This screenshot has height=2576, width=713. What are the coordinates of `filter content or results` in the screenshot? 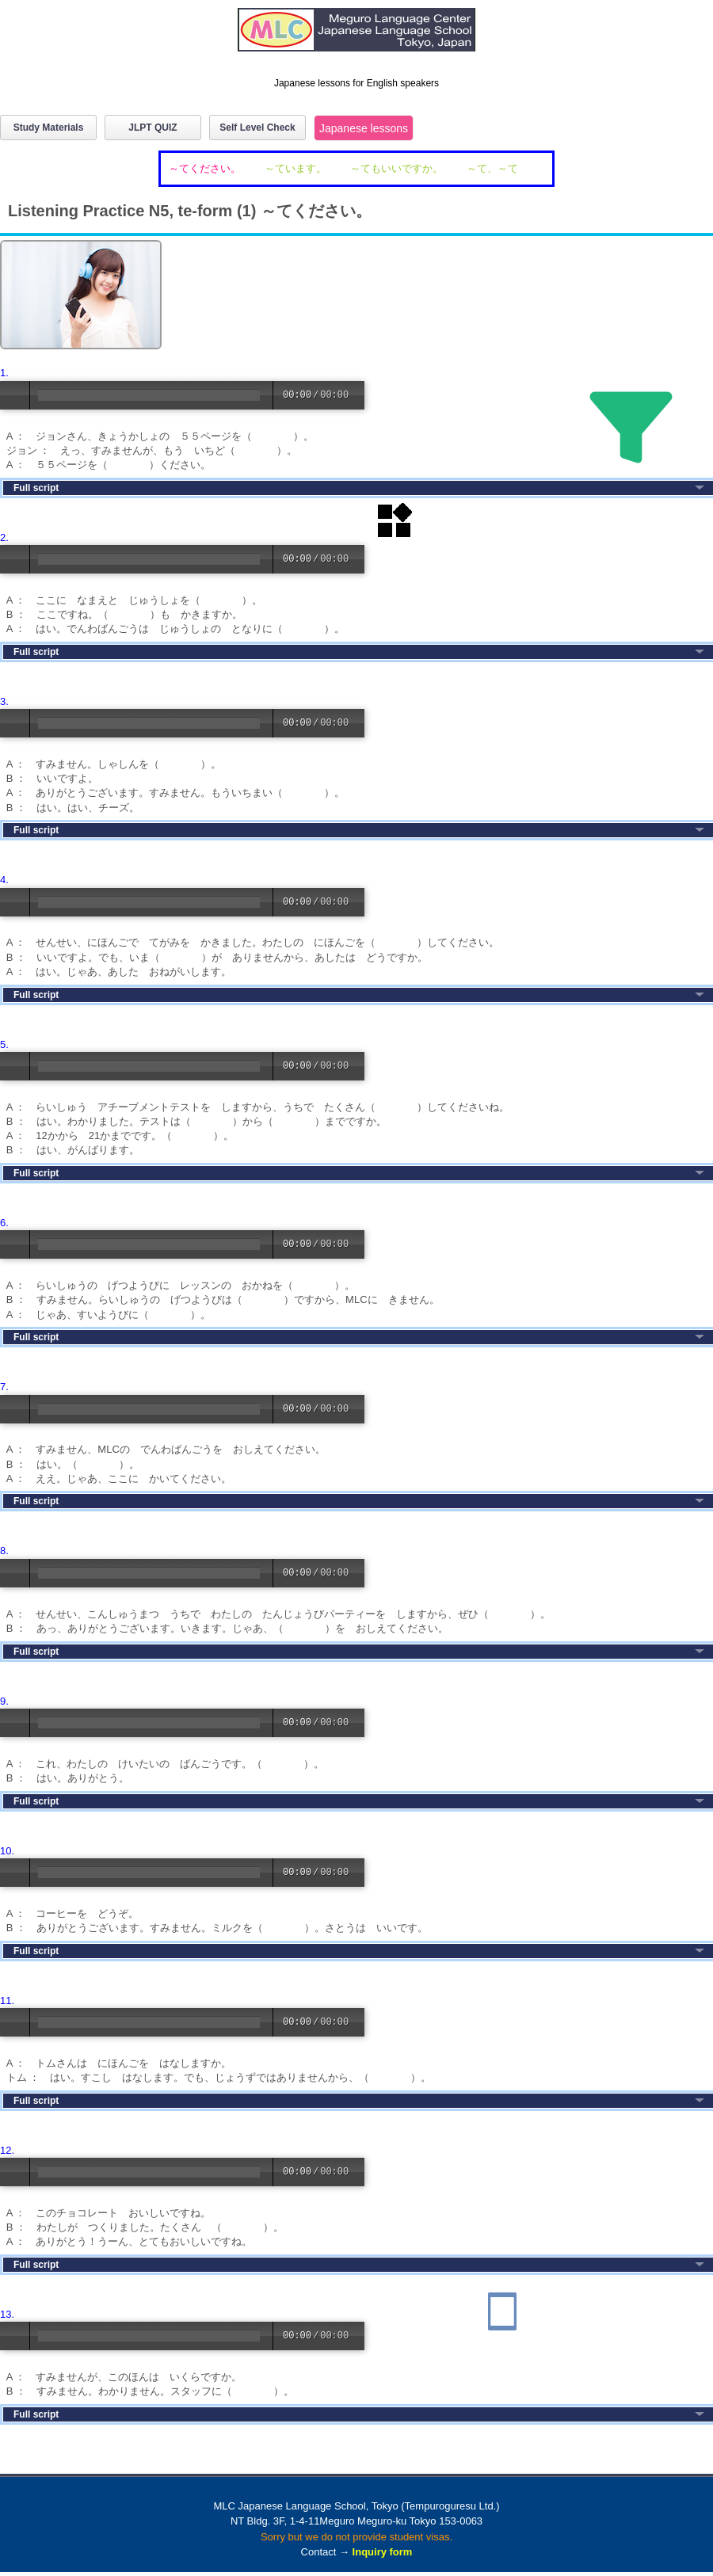 It's located at (631, 427).